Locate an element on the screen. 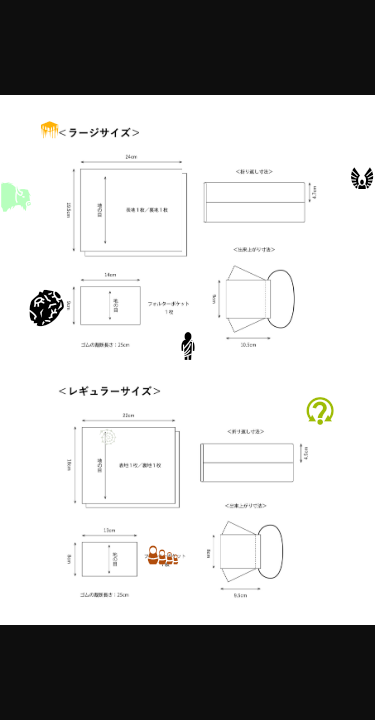 Image resolution: width=375 pixels, height=720 pixels. select roman or ancient civilization theme is located at coordinates (188, 346).